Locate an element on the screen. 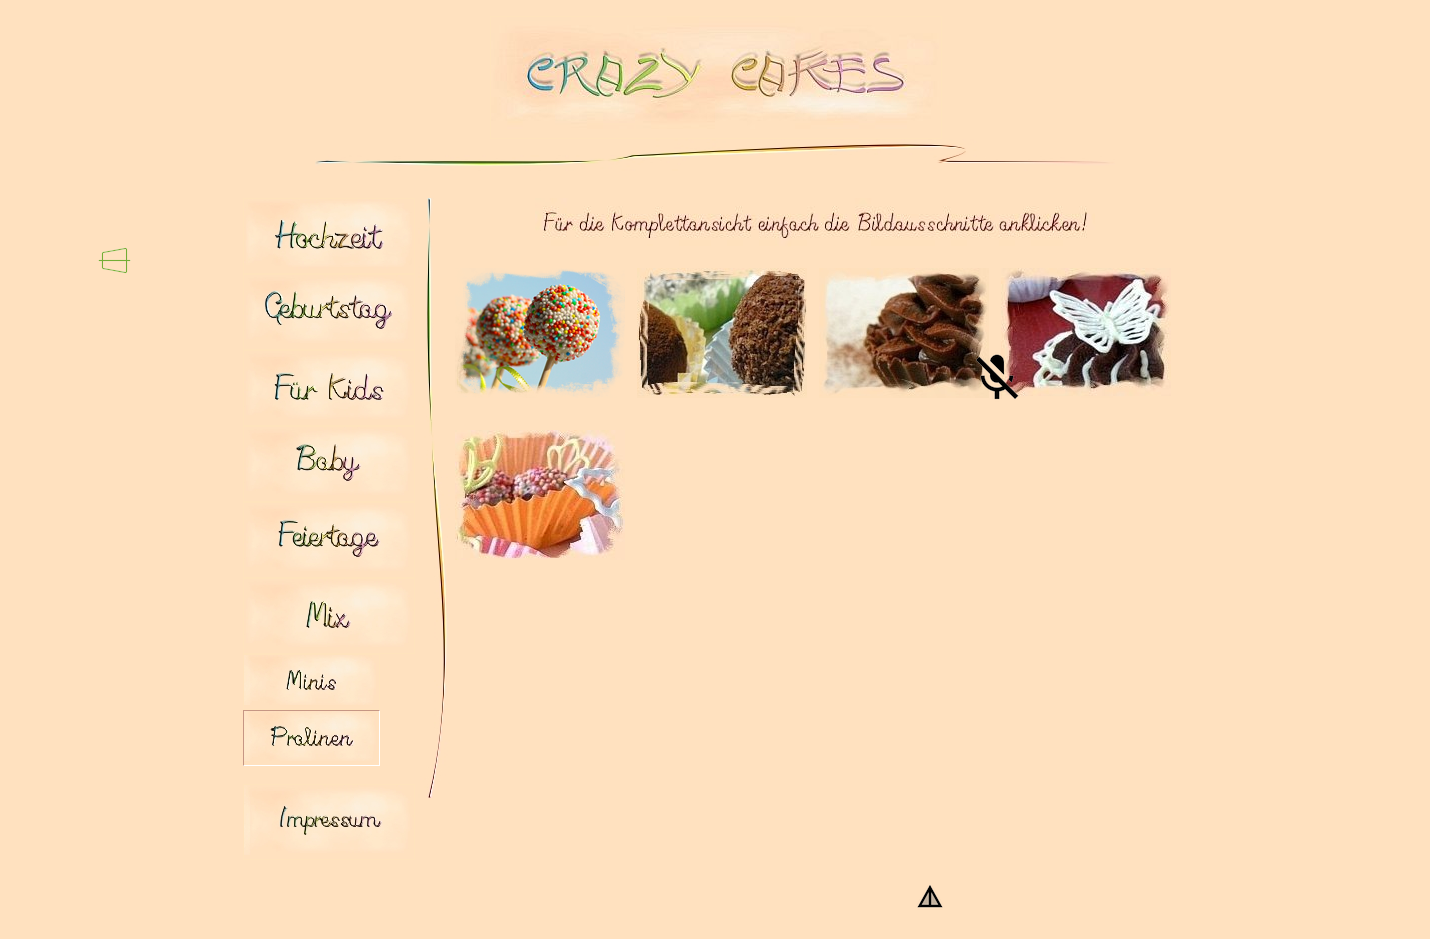 The height and width of the screenshot is (939, 1430). adjust perspective or viewing angle is located at coordinates (114, 260).